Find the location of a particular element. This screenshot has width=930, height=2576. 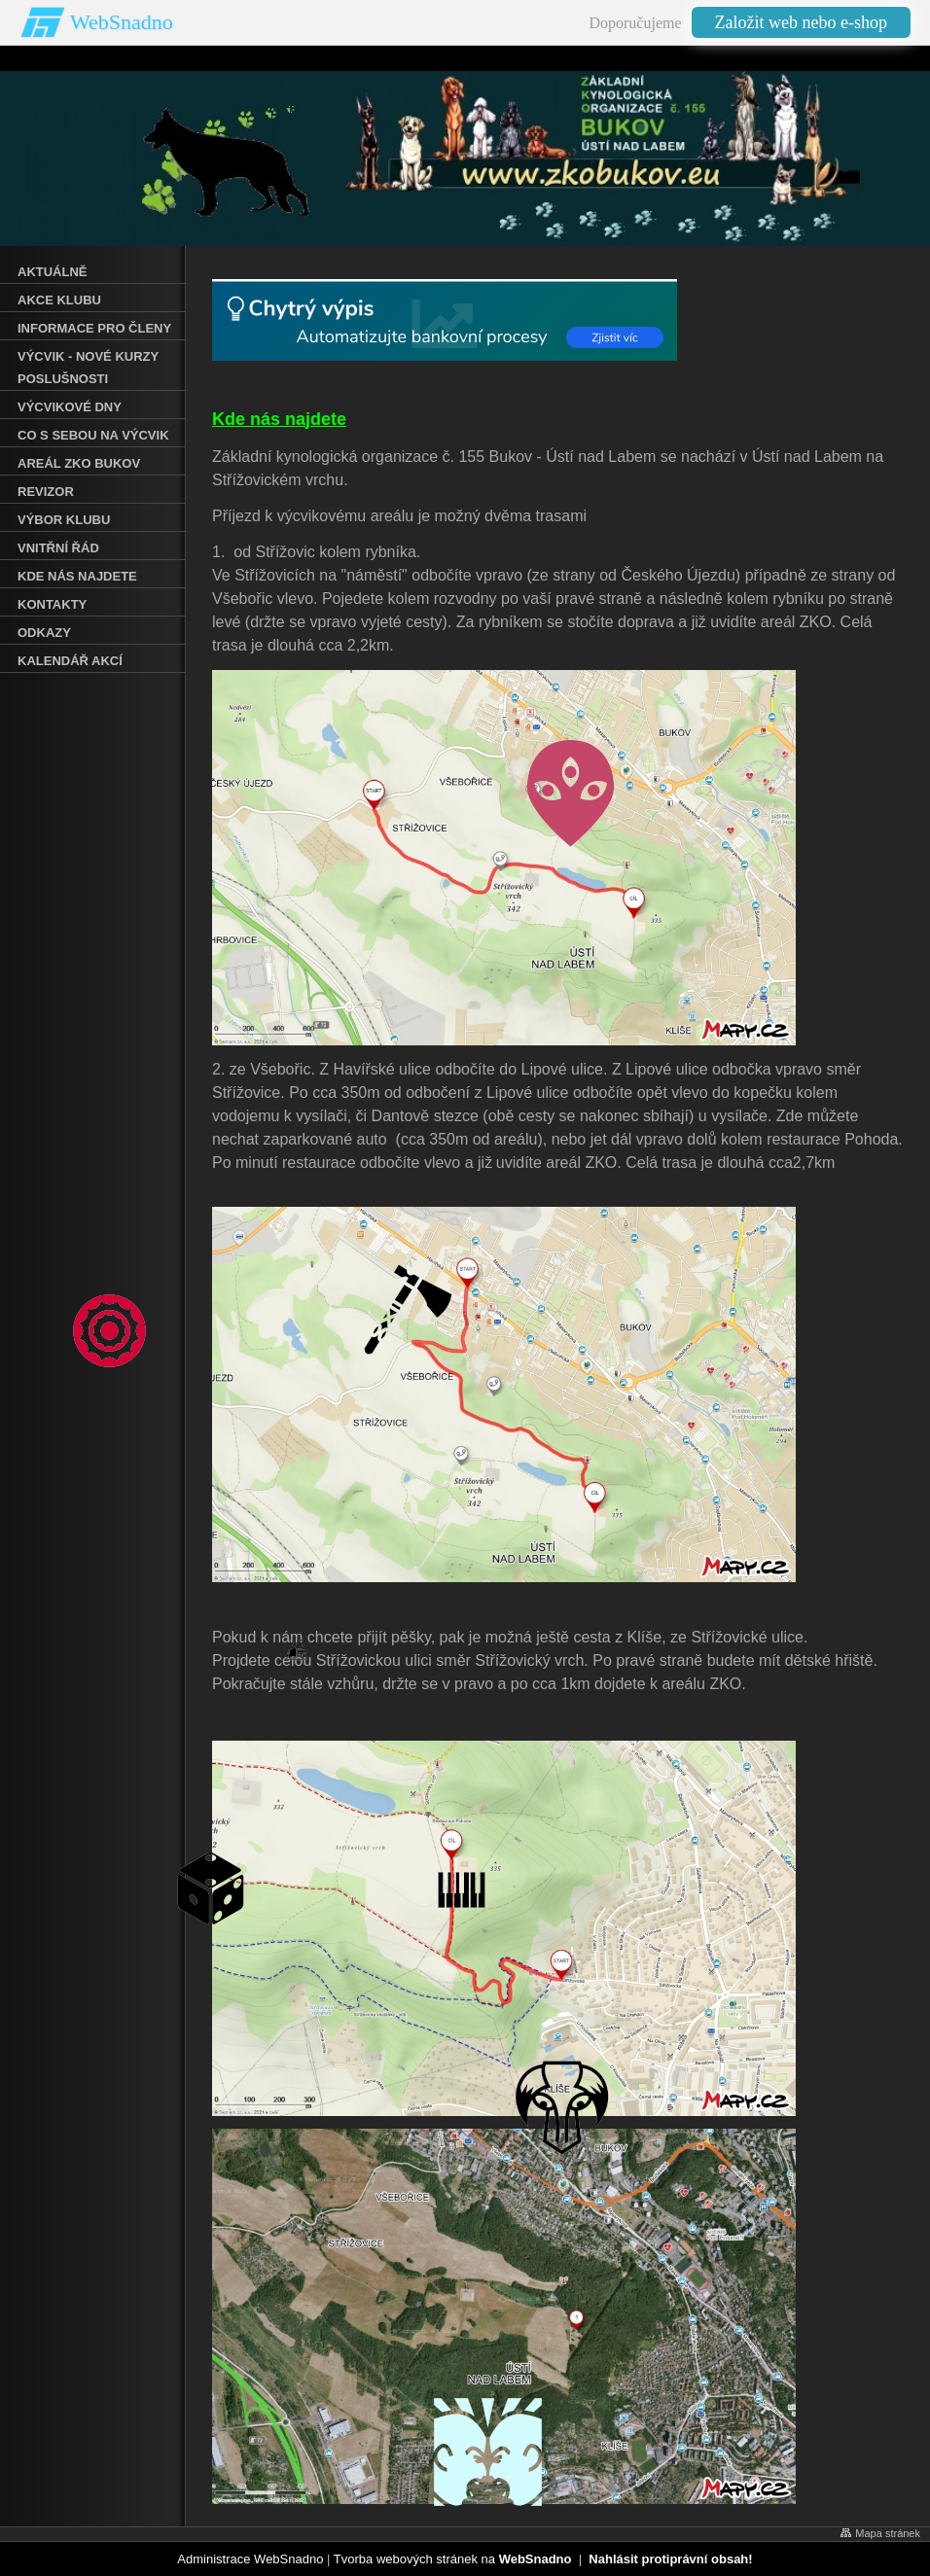

open your spell book or magic abilities is located at coordinates (297, 1649).